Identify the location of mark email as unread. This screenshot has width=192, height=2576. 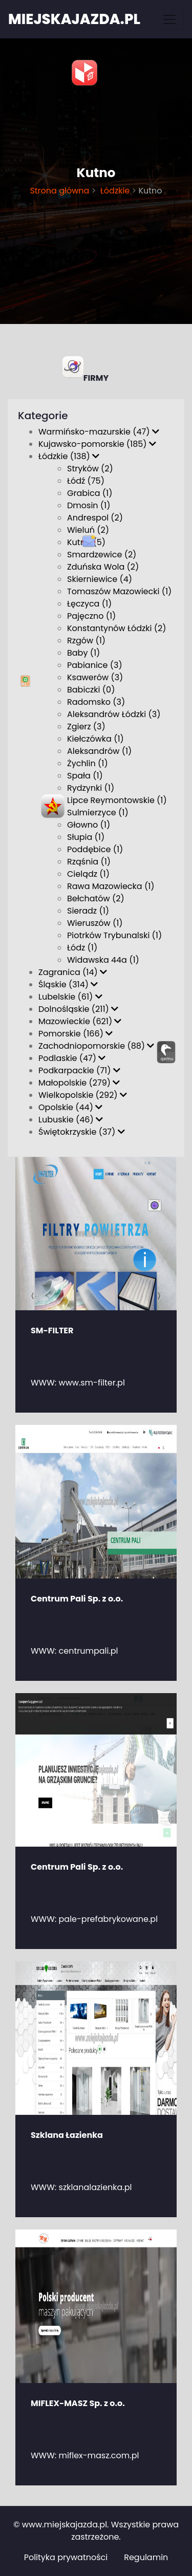
(89, 541).